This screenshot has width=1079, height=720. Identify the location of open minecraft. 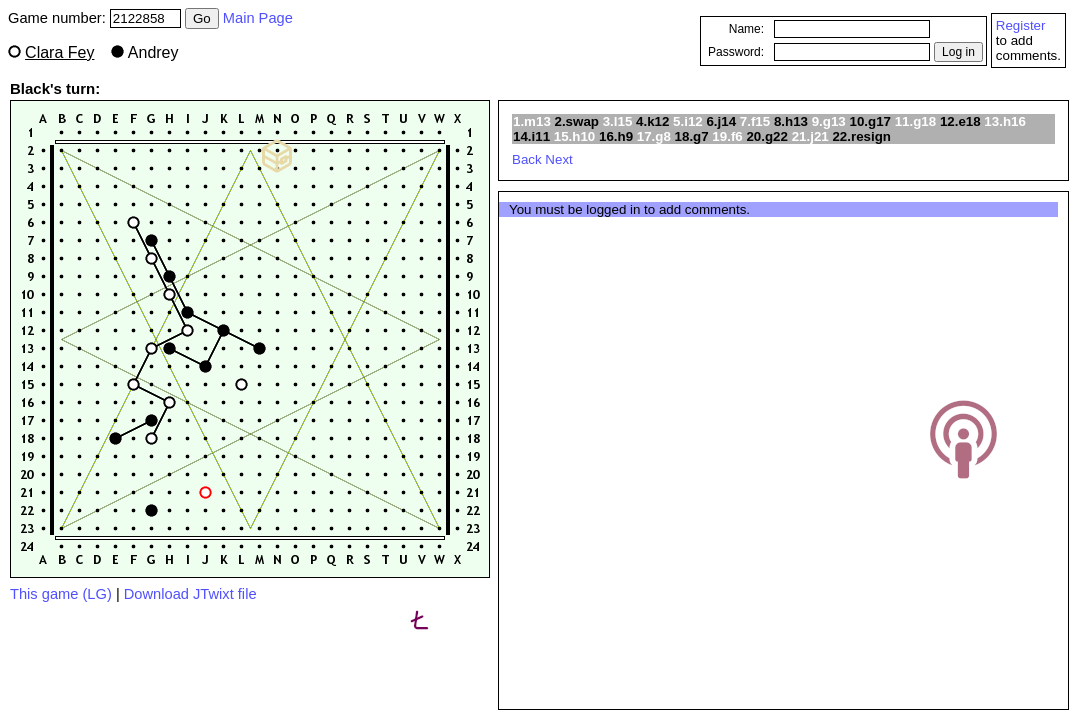
(277, 156).